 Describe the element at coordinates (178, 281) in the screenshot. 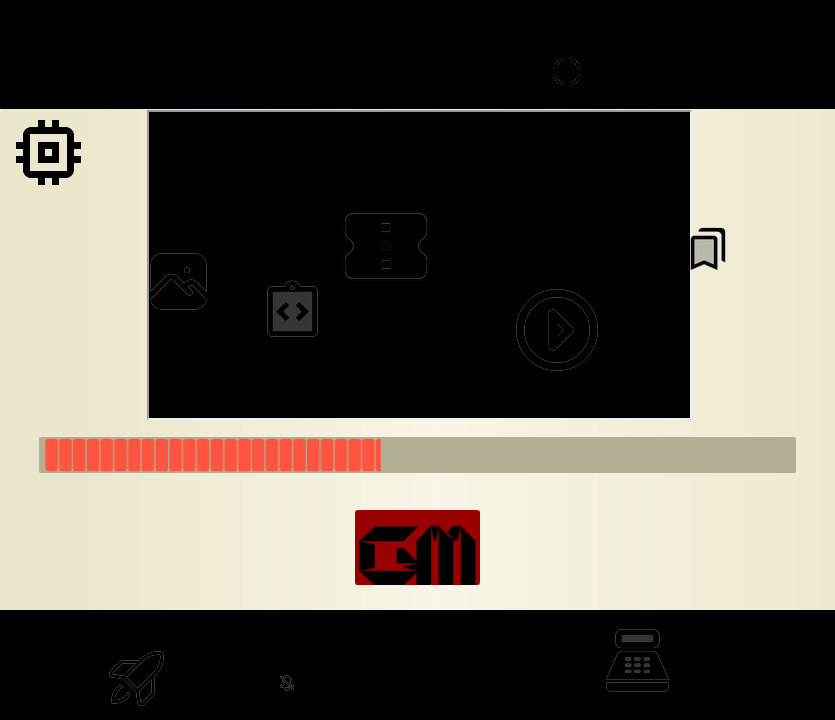

I see `view photos or images` at that location.